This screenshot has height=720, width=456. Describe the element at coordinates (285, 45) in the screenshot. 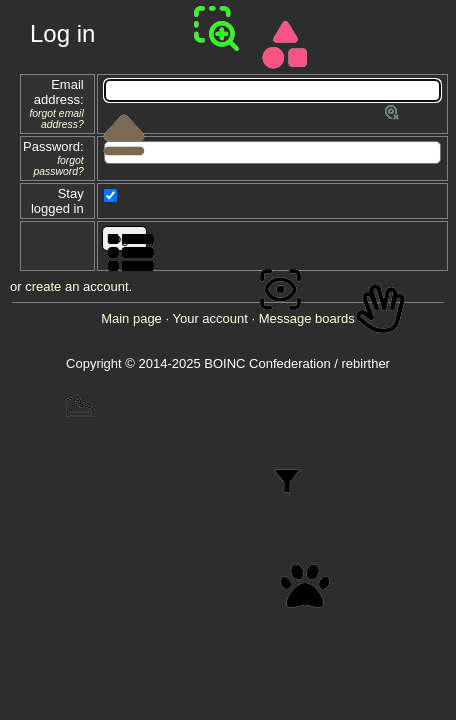

I see `access shape tools or drawing options` at that location.